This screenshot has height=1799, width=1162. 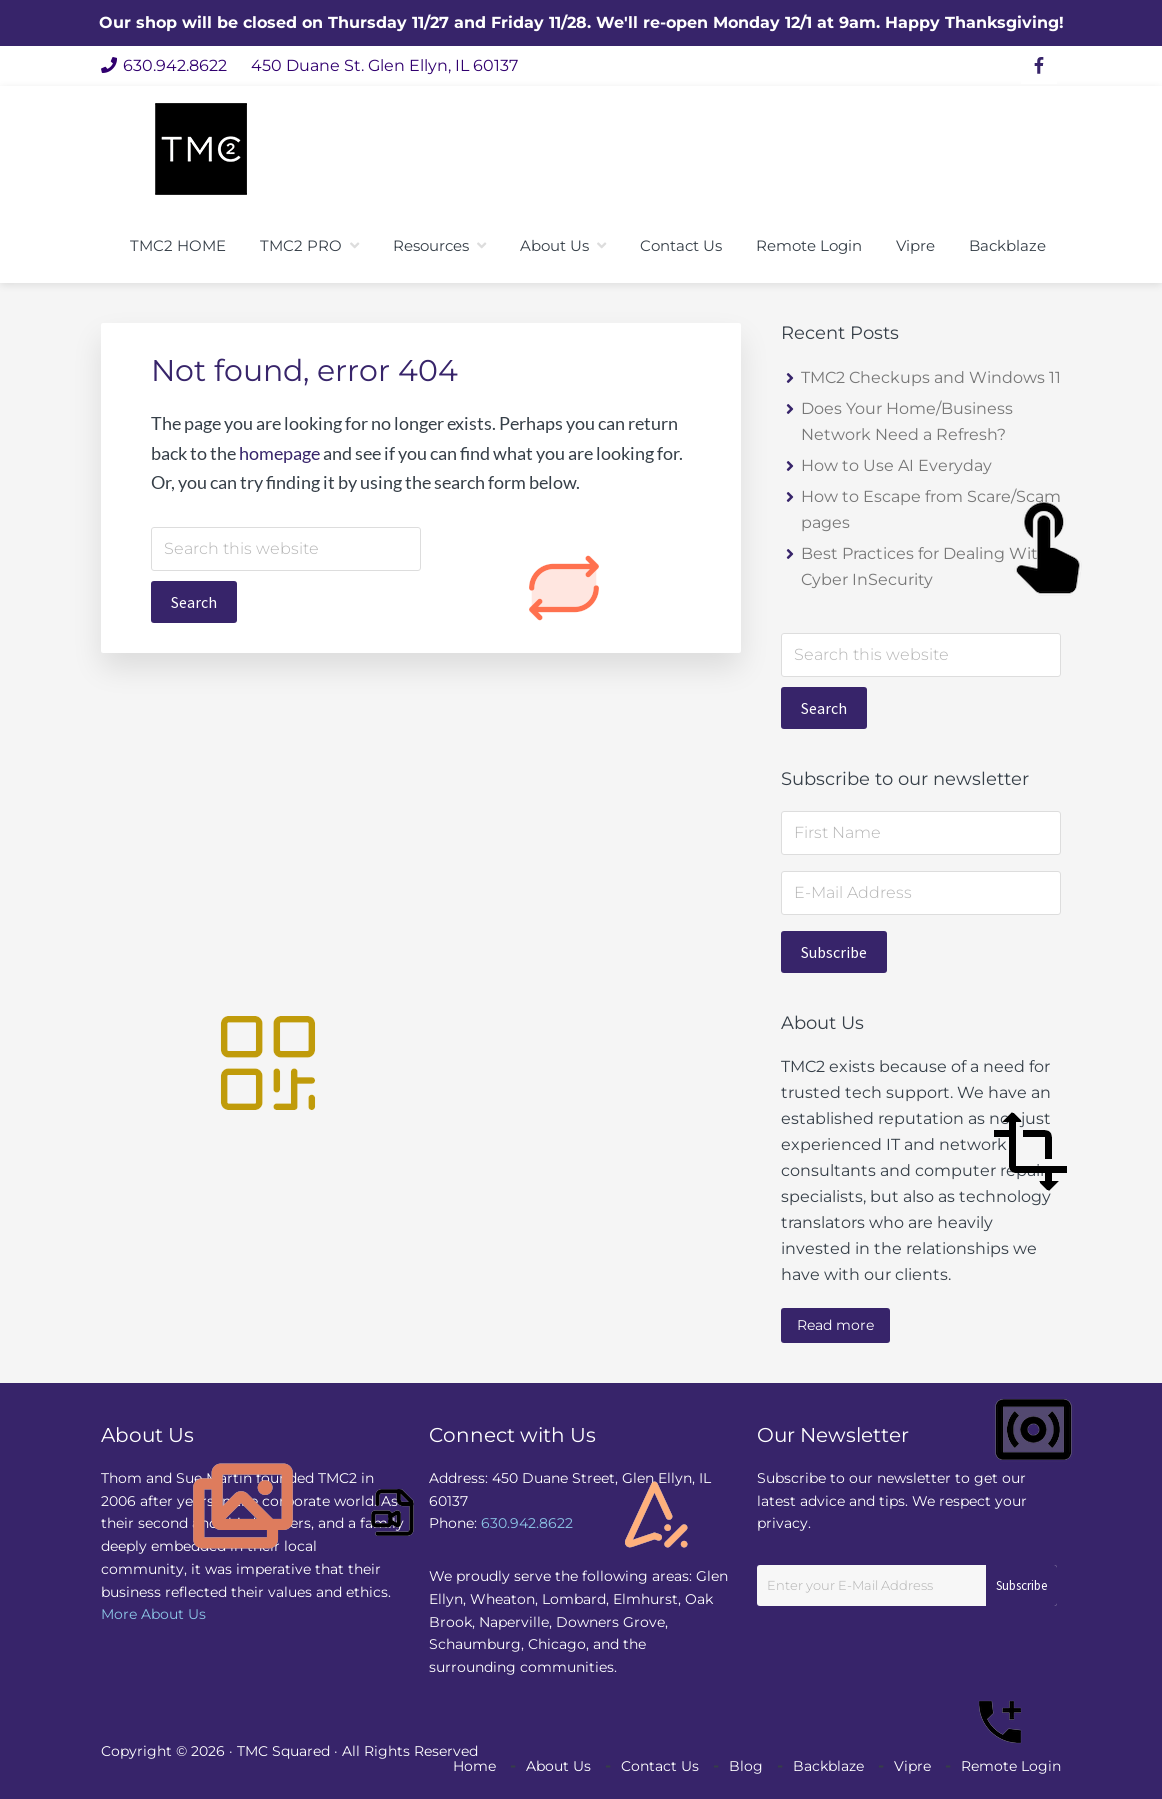 I want to click on enable surround sound audio output, so click(x=1033, y=1429).